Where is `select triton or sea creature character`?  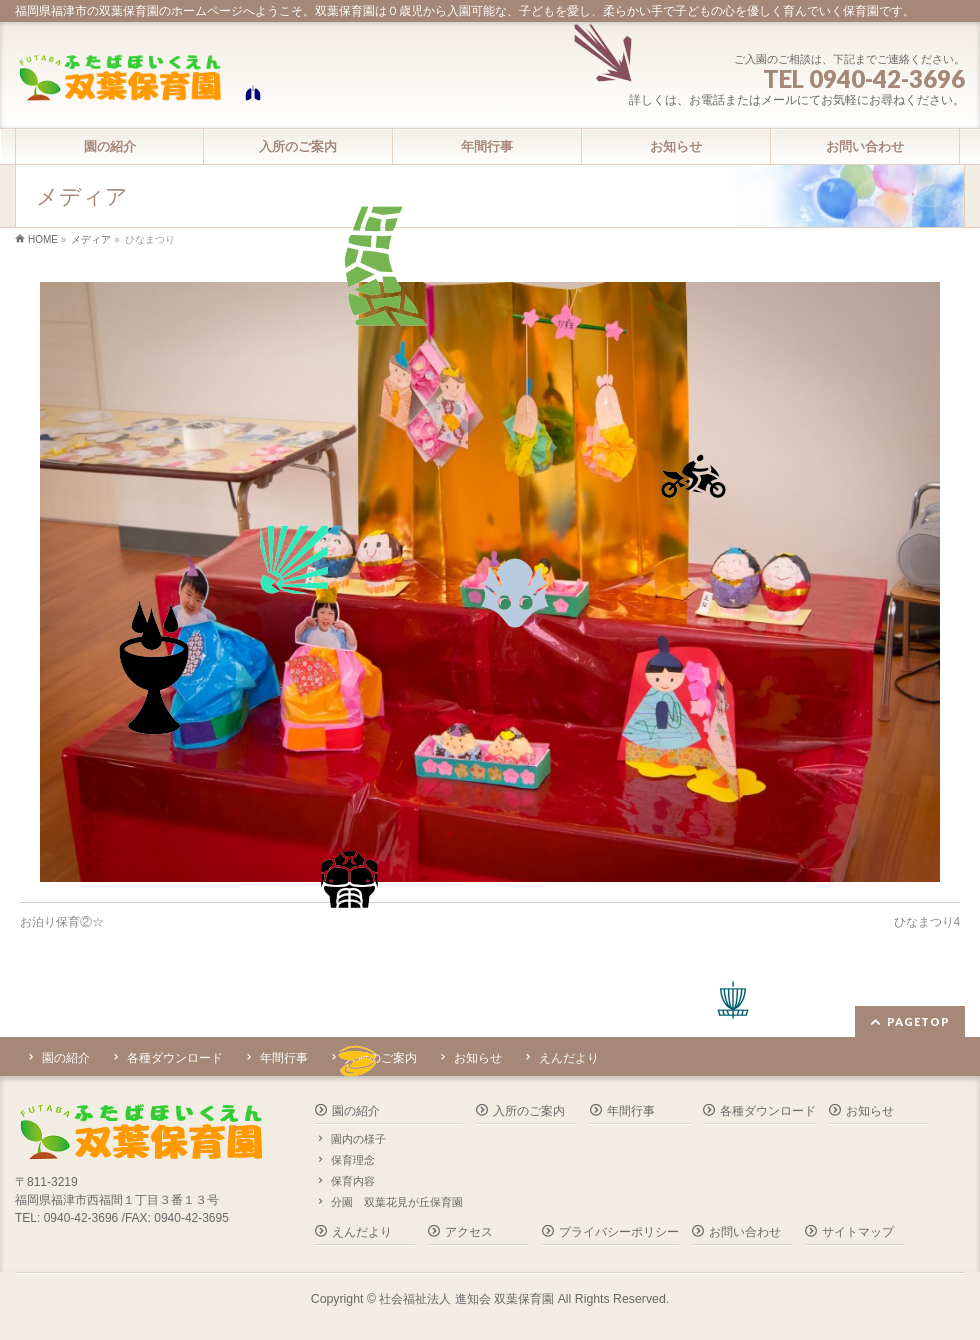 select triton or sea creature character is located at coordinates (515, 593).